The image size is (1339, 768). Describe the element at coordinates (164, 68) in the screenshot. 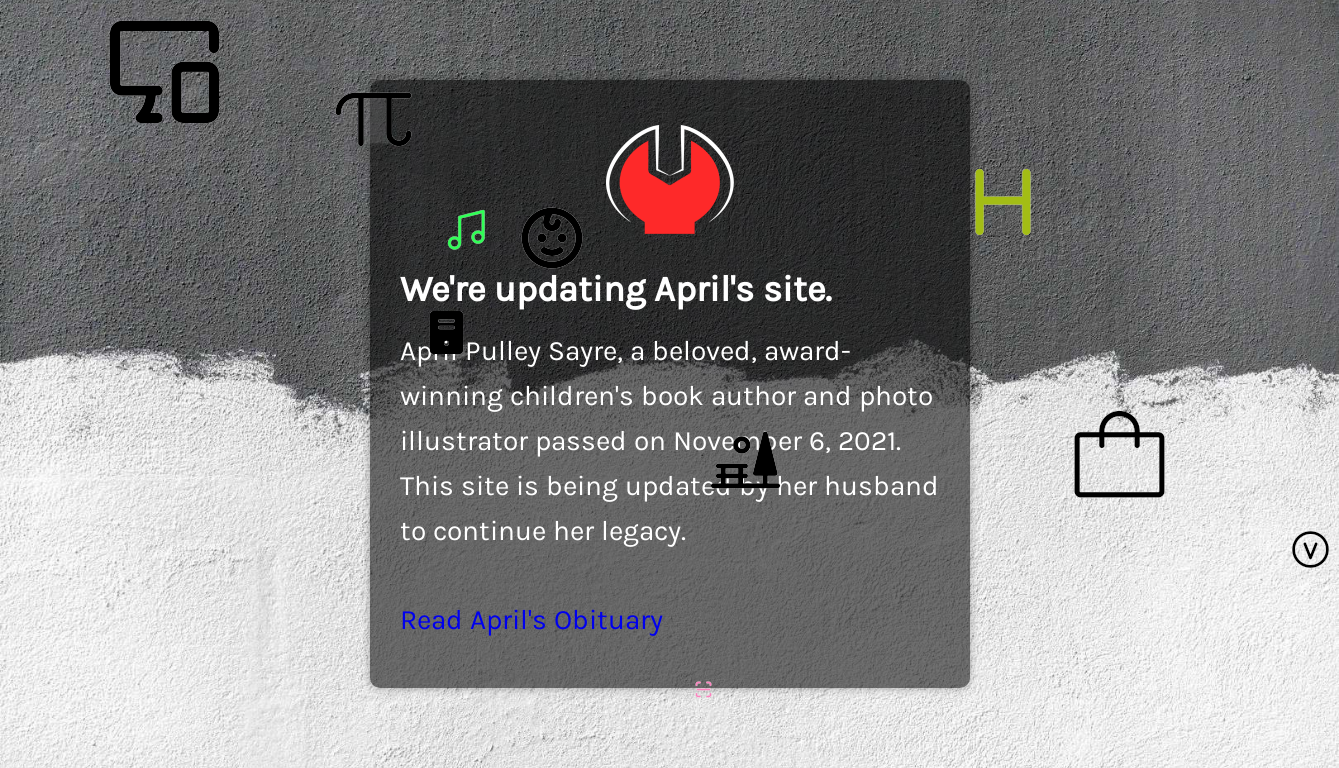

I see `view connected devices` at that location.